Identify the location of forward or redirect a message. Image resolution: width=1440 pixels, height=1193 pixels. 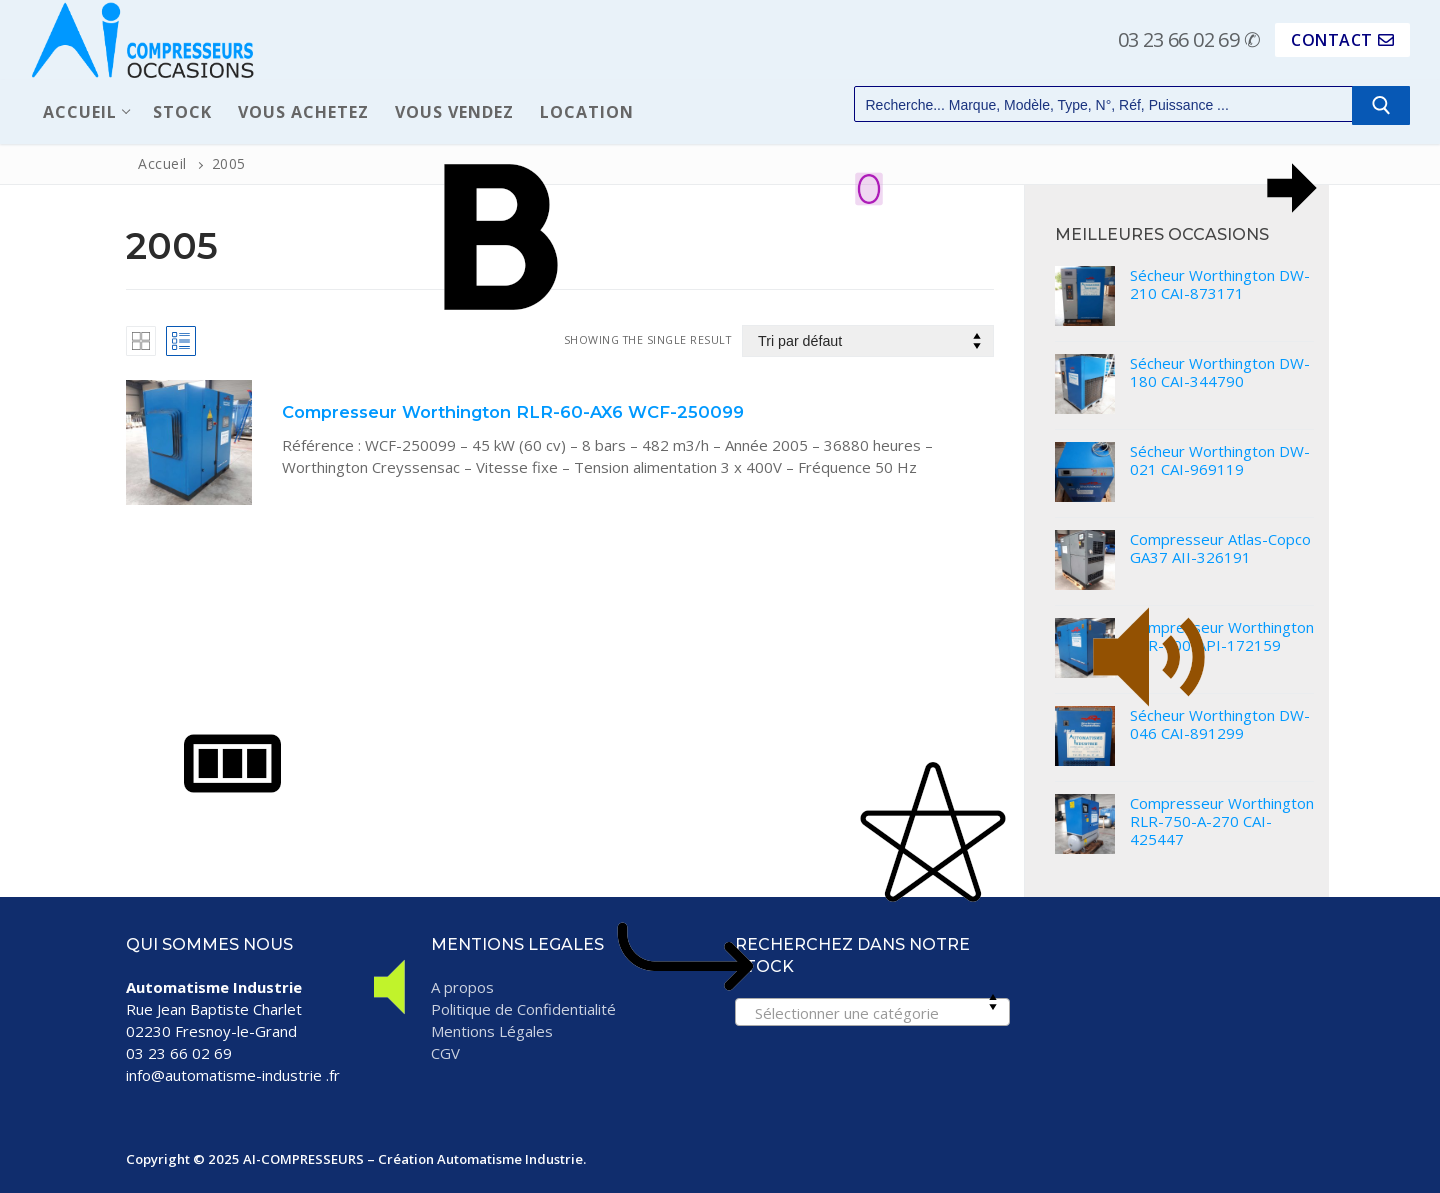
(685, 956).